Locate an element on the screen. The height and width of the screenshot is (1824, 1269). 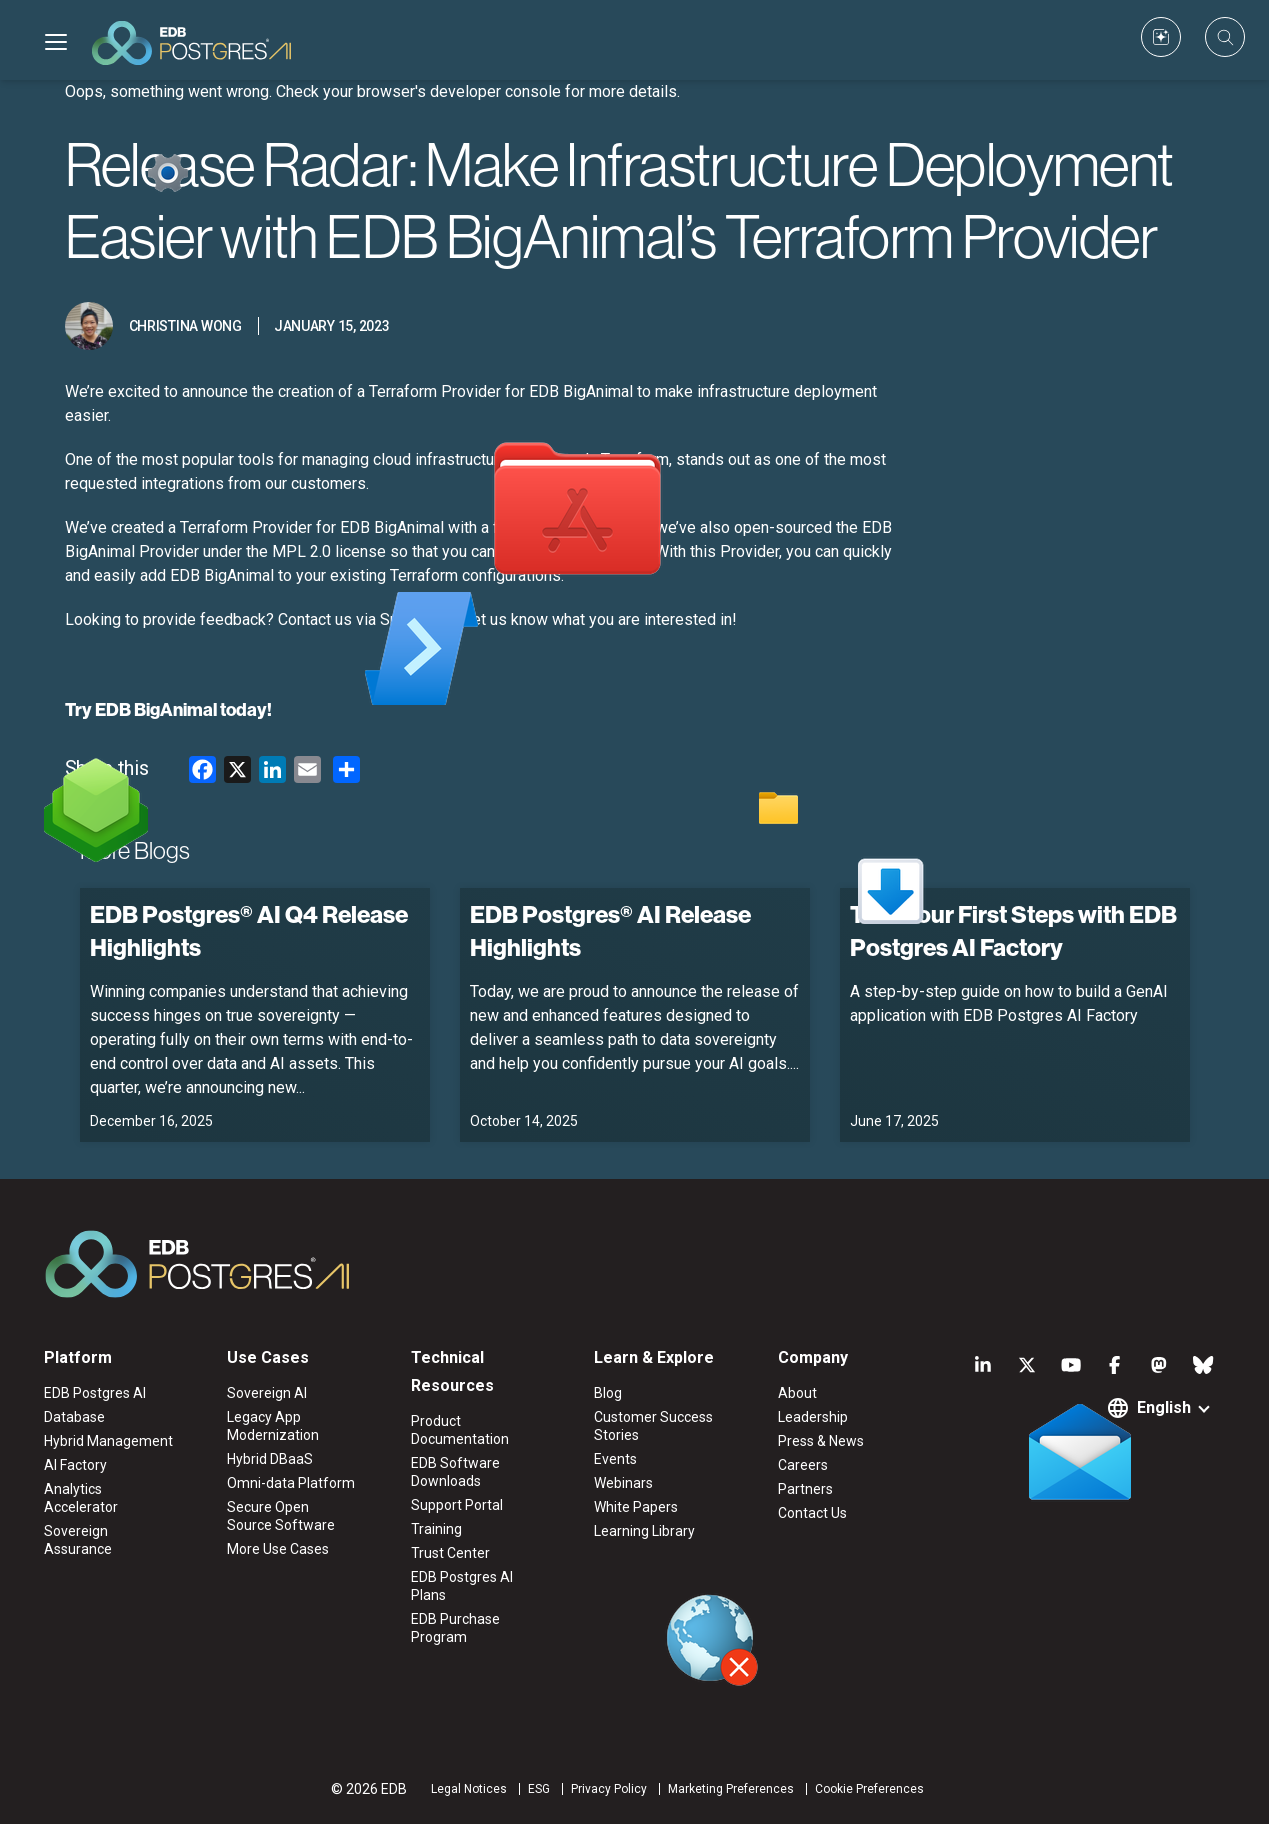
indicates a file or item is being downloaded is located at coordinates (941, 840).